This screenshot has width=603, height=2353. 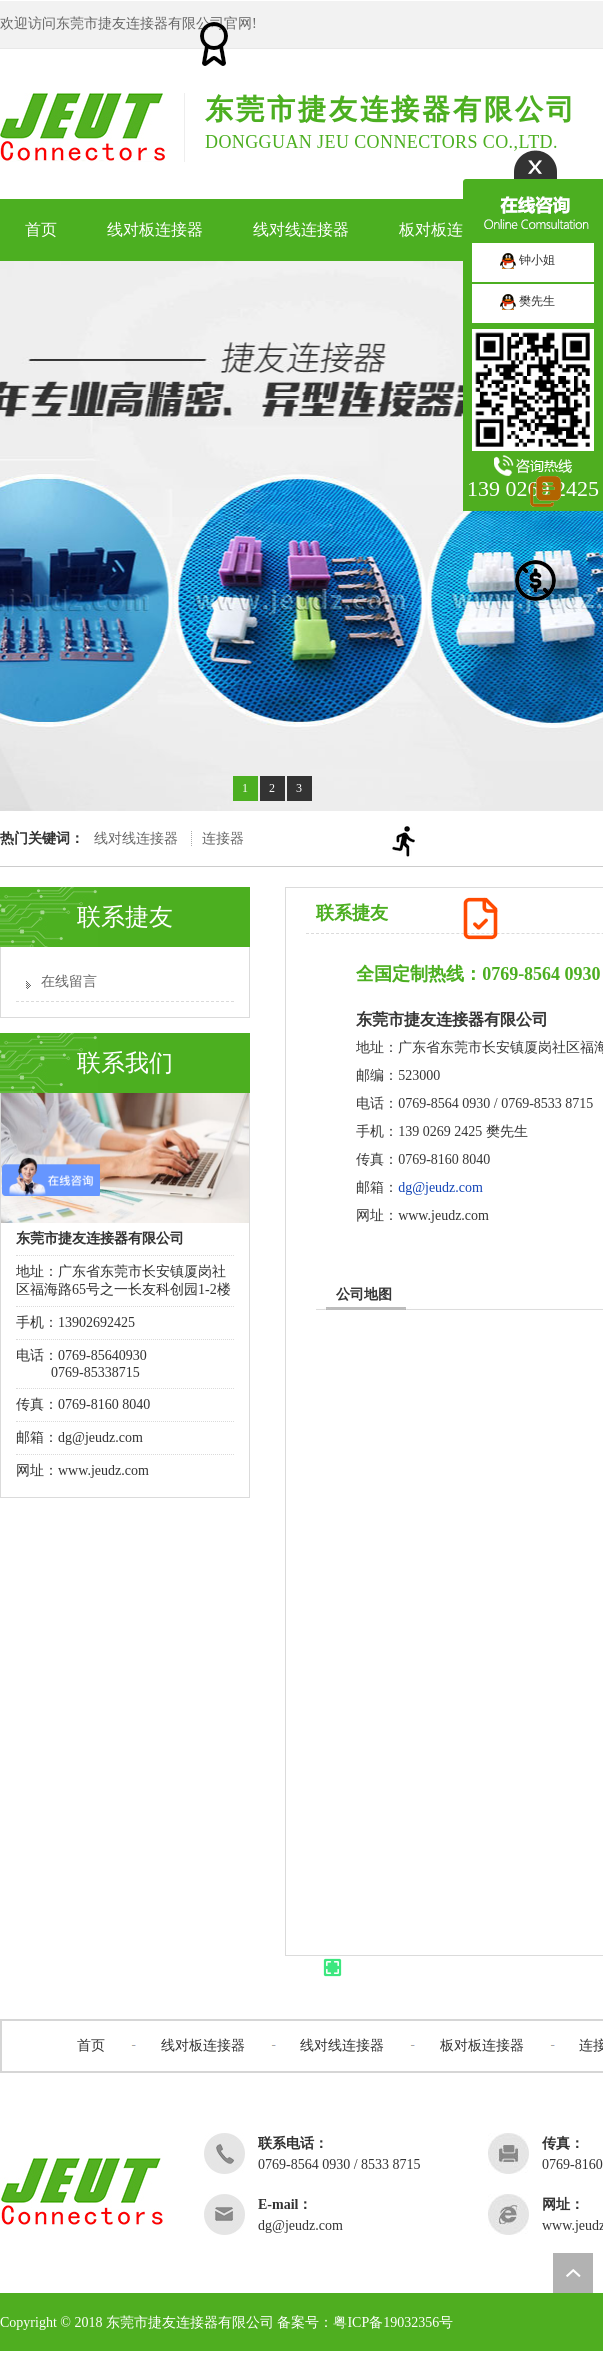 I want to click on access your saved content library, so click(x=545, y=491).